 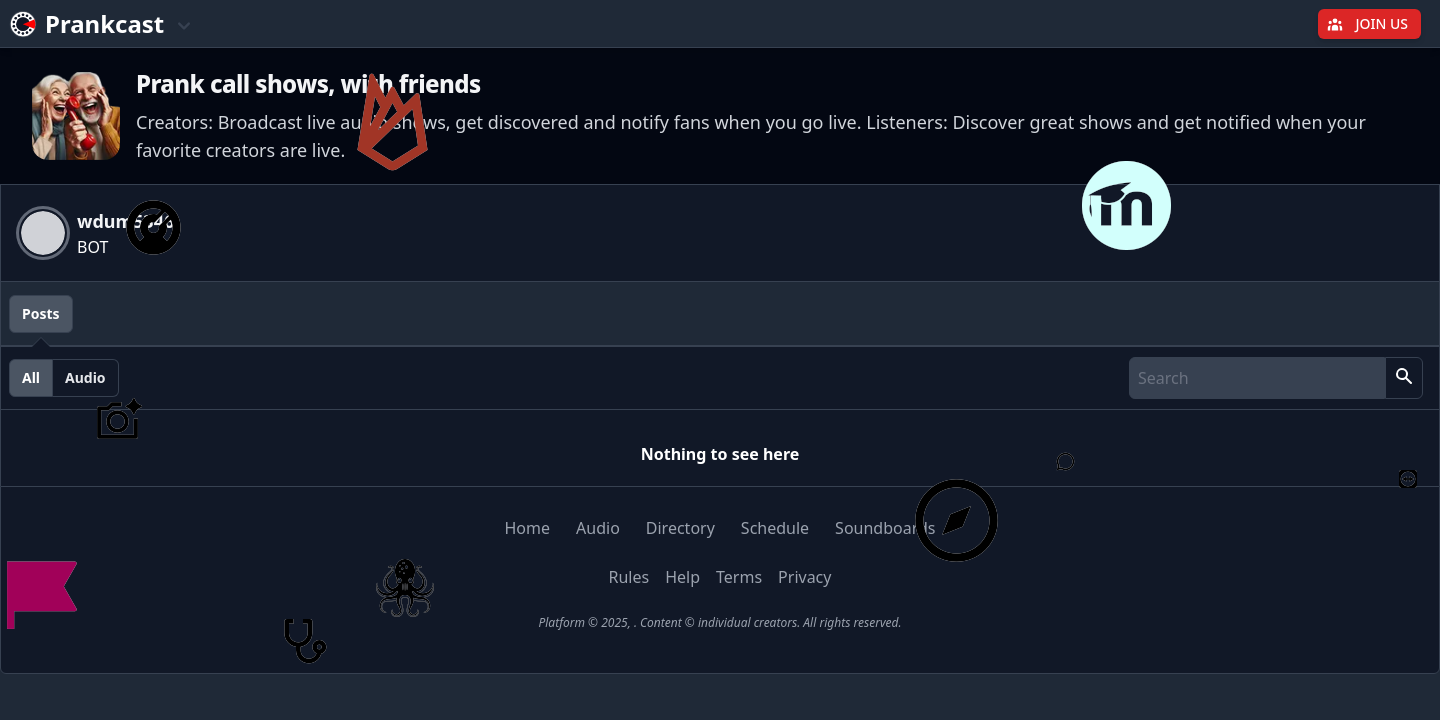 What do you see at coordinates (153, 227) in the screenshot?
I see `open the dashboard` at bounding box center [153, 227].